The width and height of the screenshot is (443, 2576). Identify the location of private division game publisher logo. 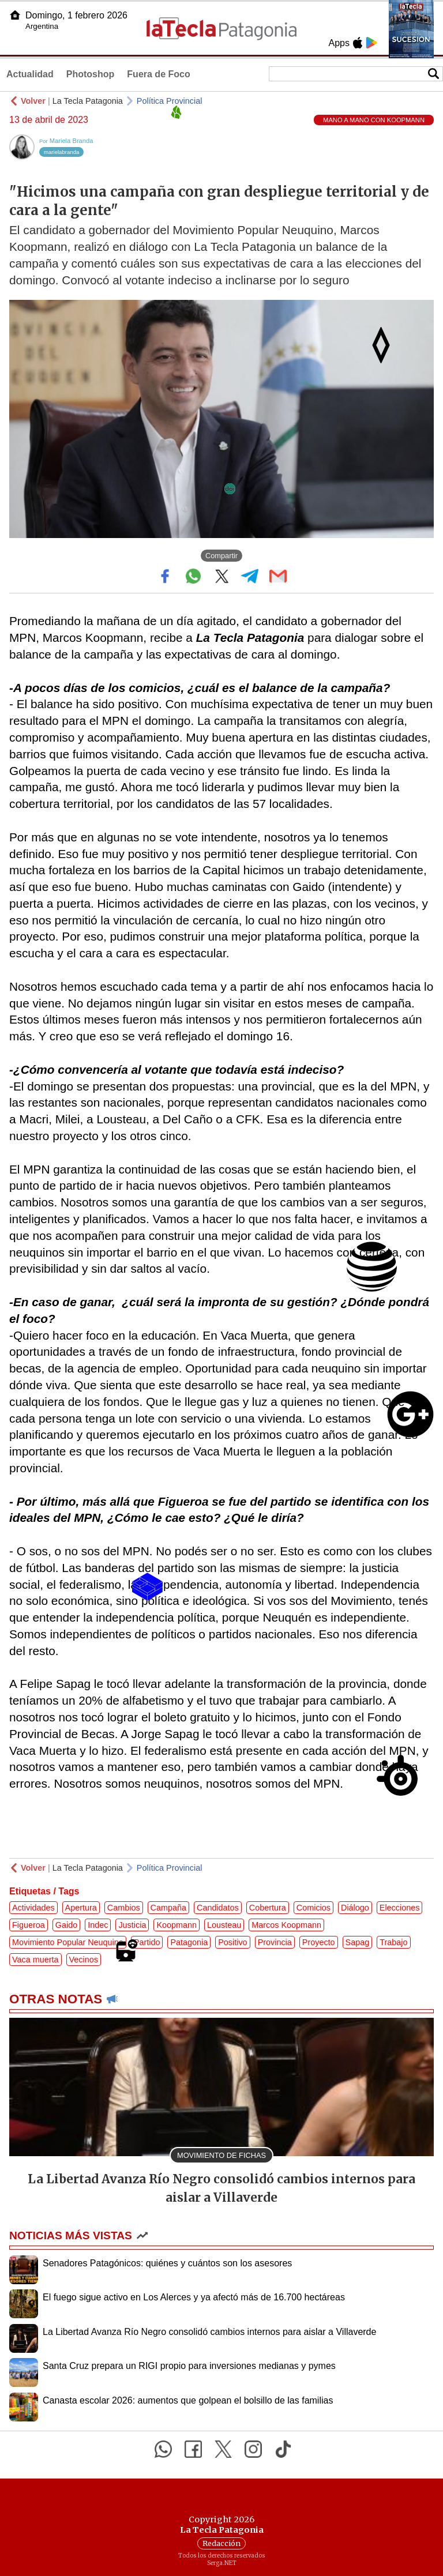
(381, 345).